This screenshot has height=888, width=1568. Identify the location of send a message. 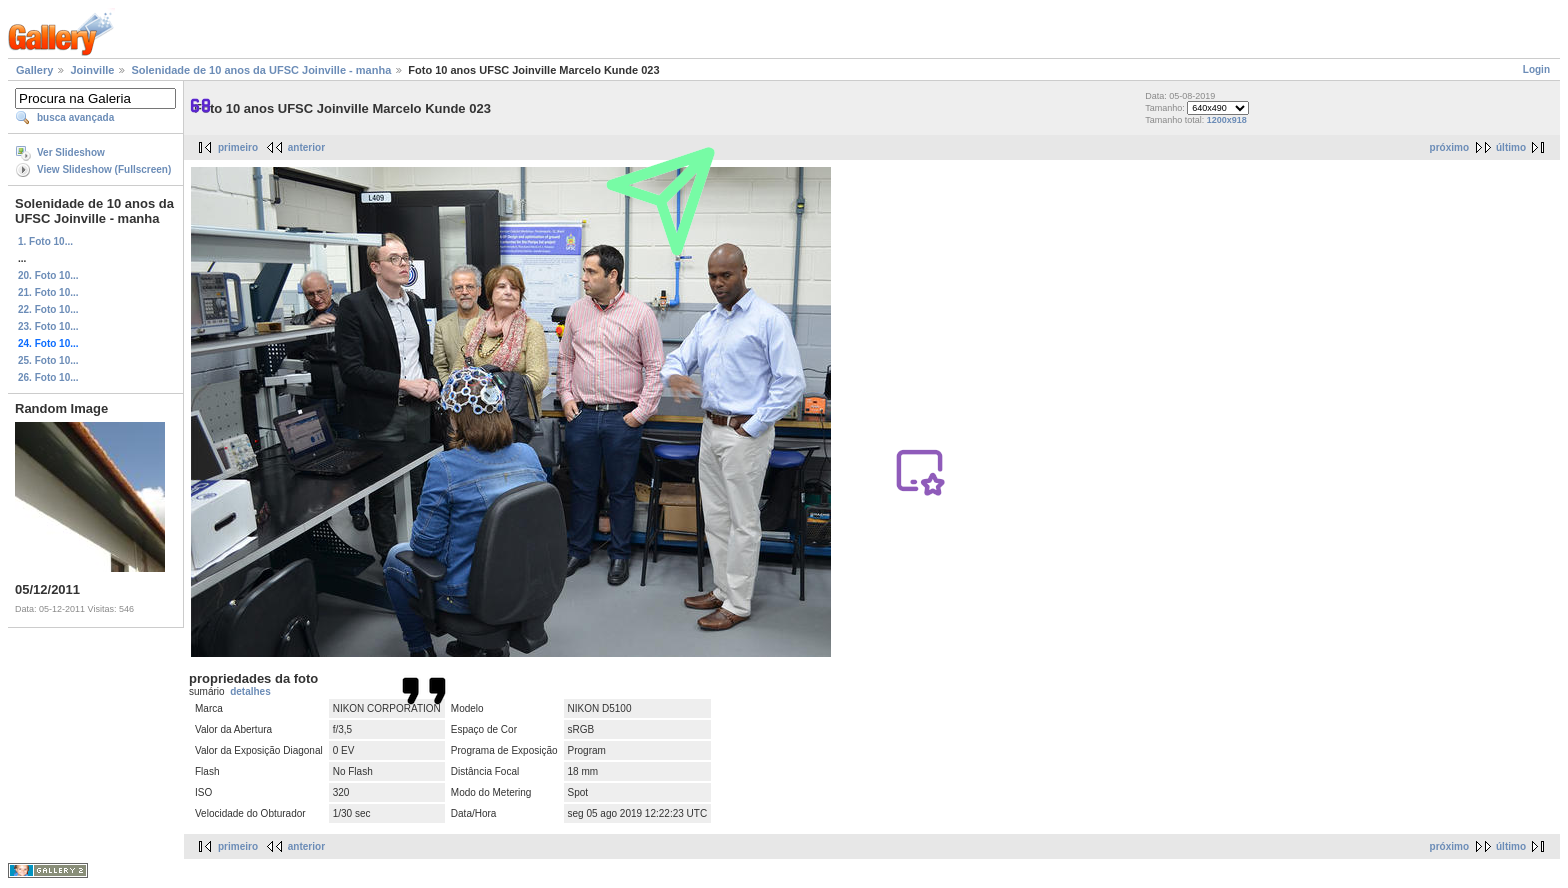
(666, 196).